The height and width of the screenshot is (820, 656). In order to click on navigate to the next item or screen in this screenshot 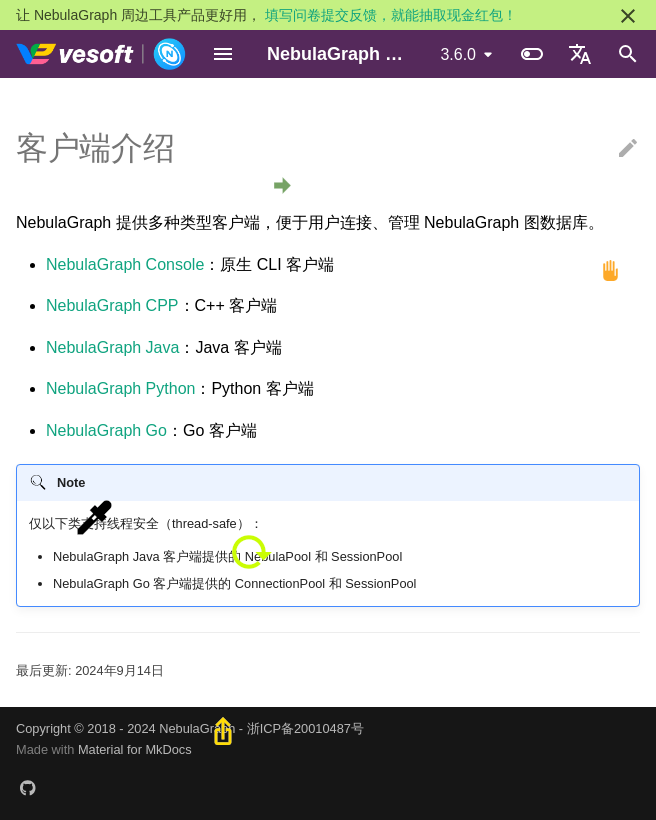, I will do `click(282, 185)`.